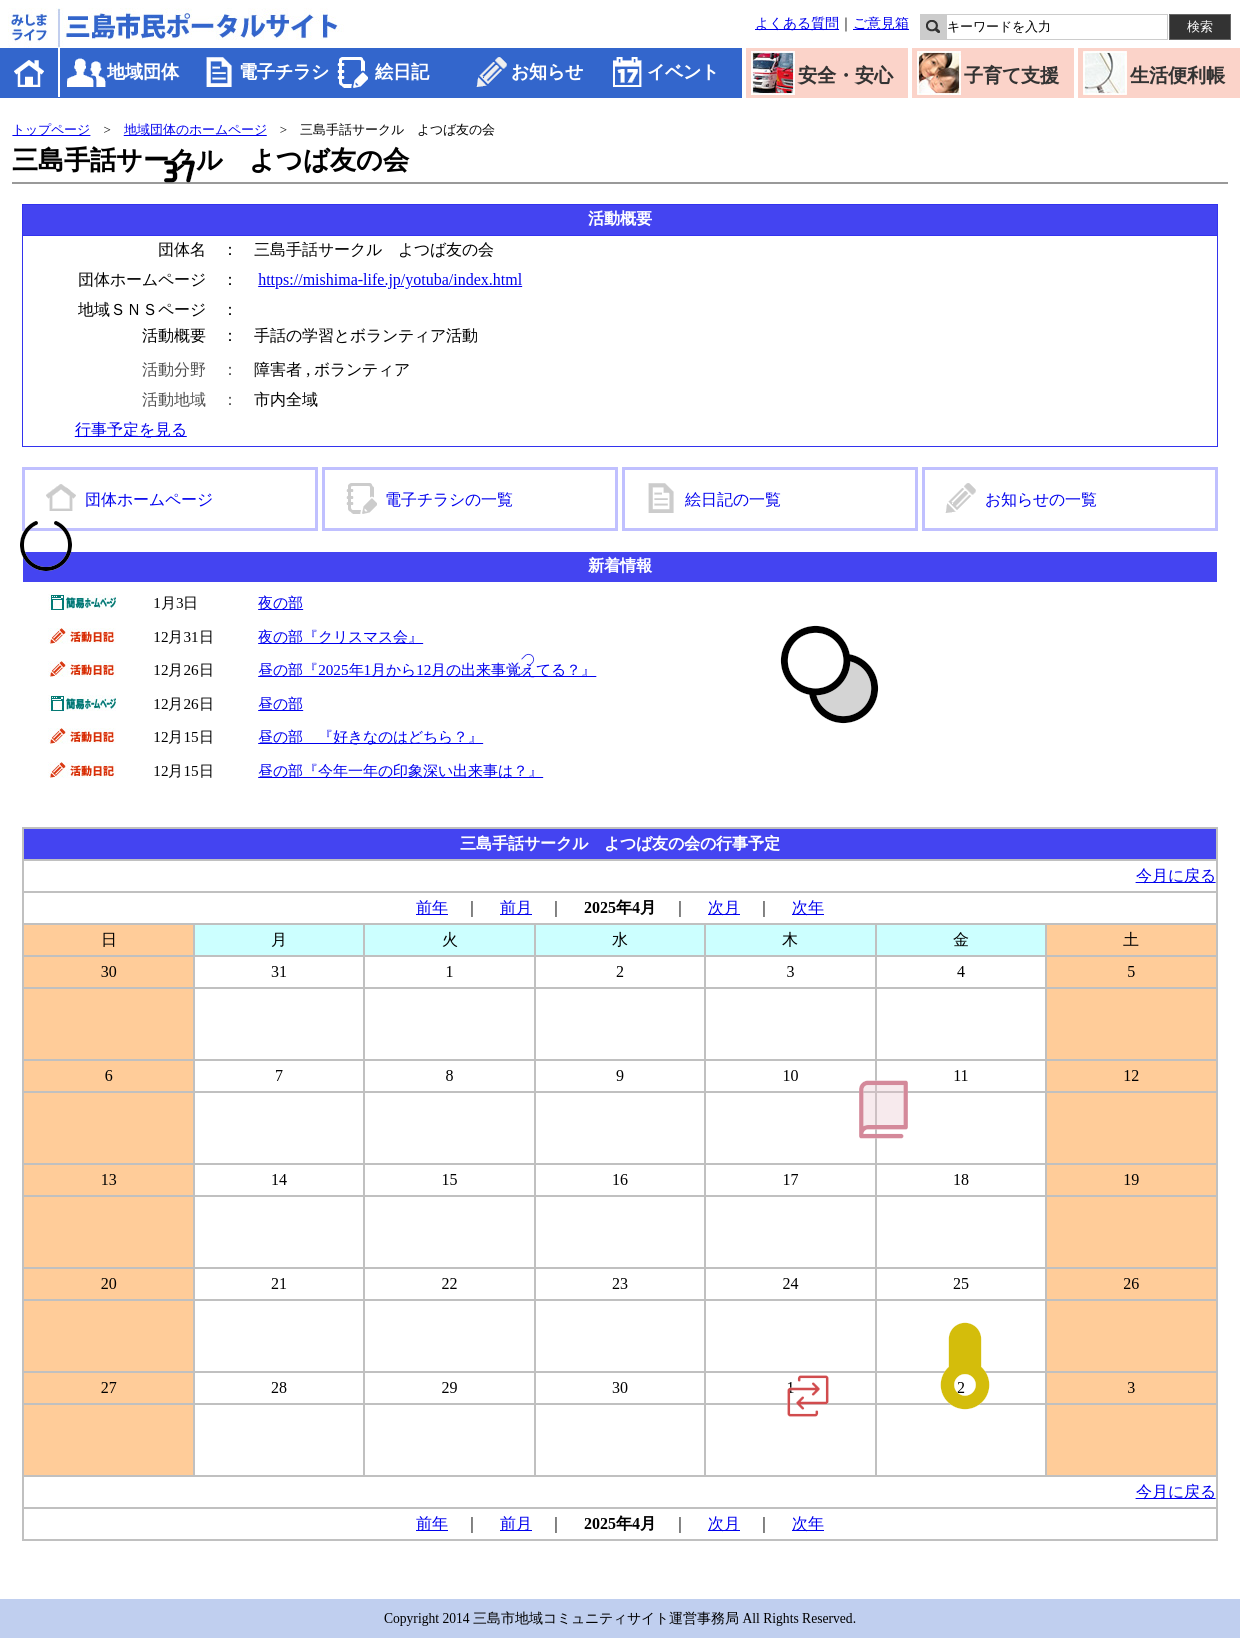 The image size is (1240, 1638). What do you see at coordinates (46, 545) in the screenshot?
I see `loading or processing in progress` at bounding box center [46, 545].